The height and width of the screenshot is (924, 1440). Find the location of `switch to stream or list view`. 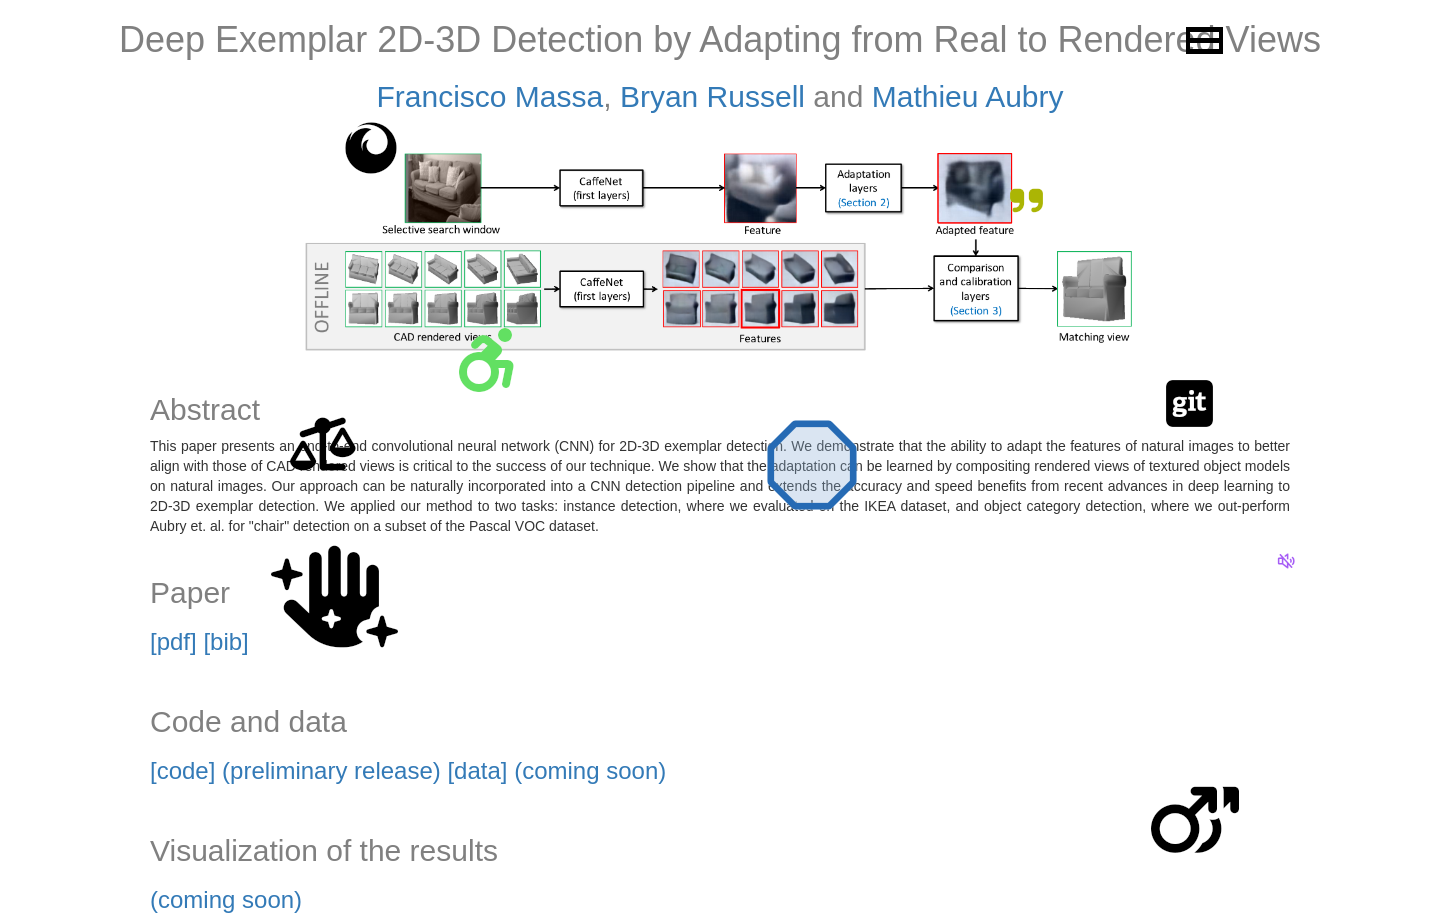

switch to stream or list view is located at coordinates (1203, 40).